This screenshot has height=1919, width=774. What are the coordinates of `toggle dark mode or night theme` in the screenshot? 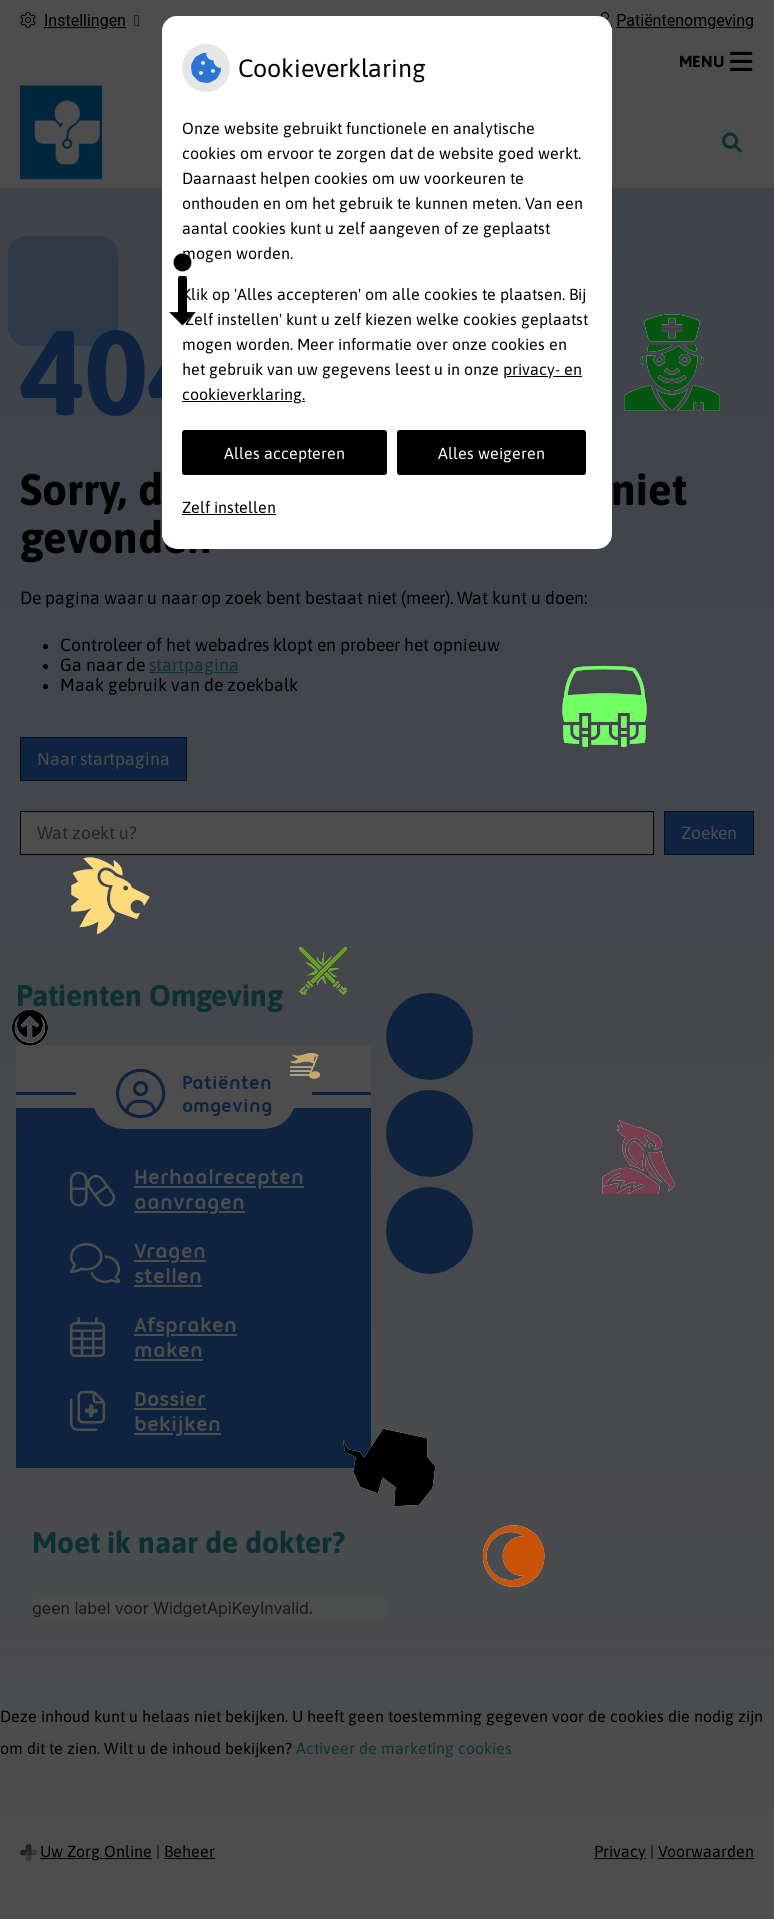 It's located at (514, 1556).